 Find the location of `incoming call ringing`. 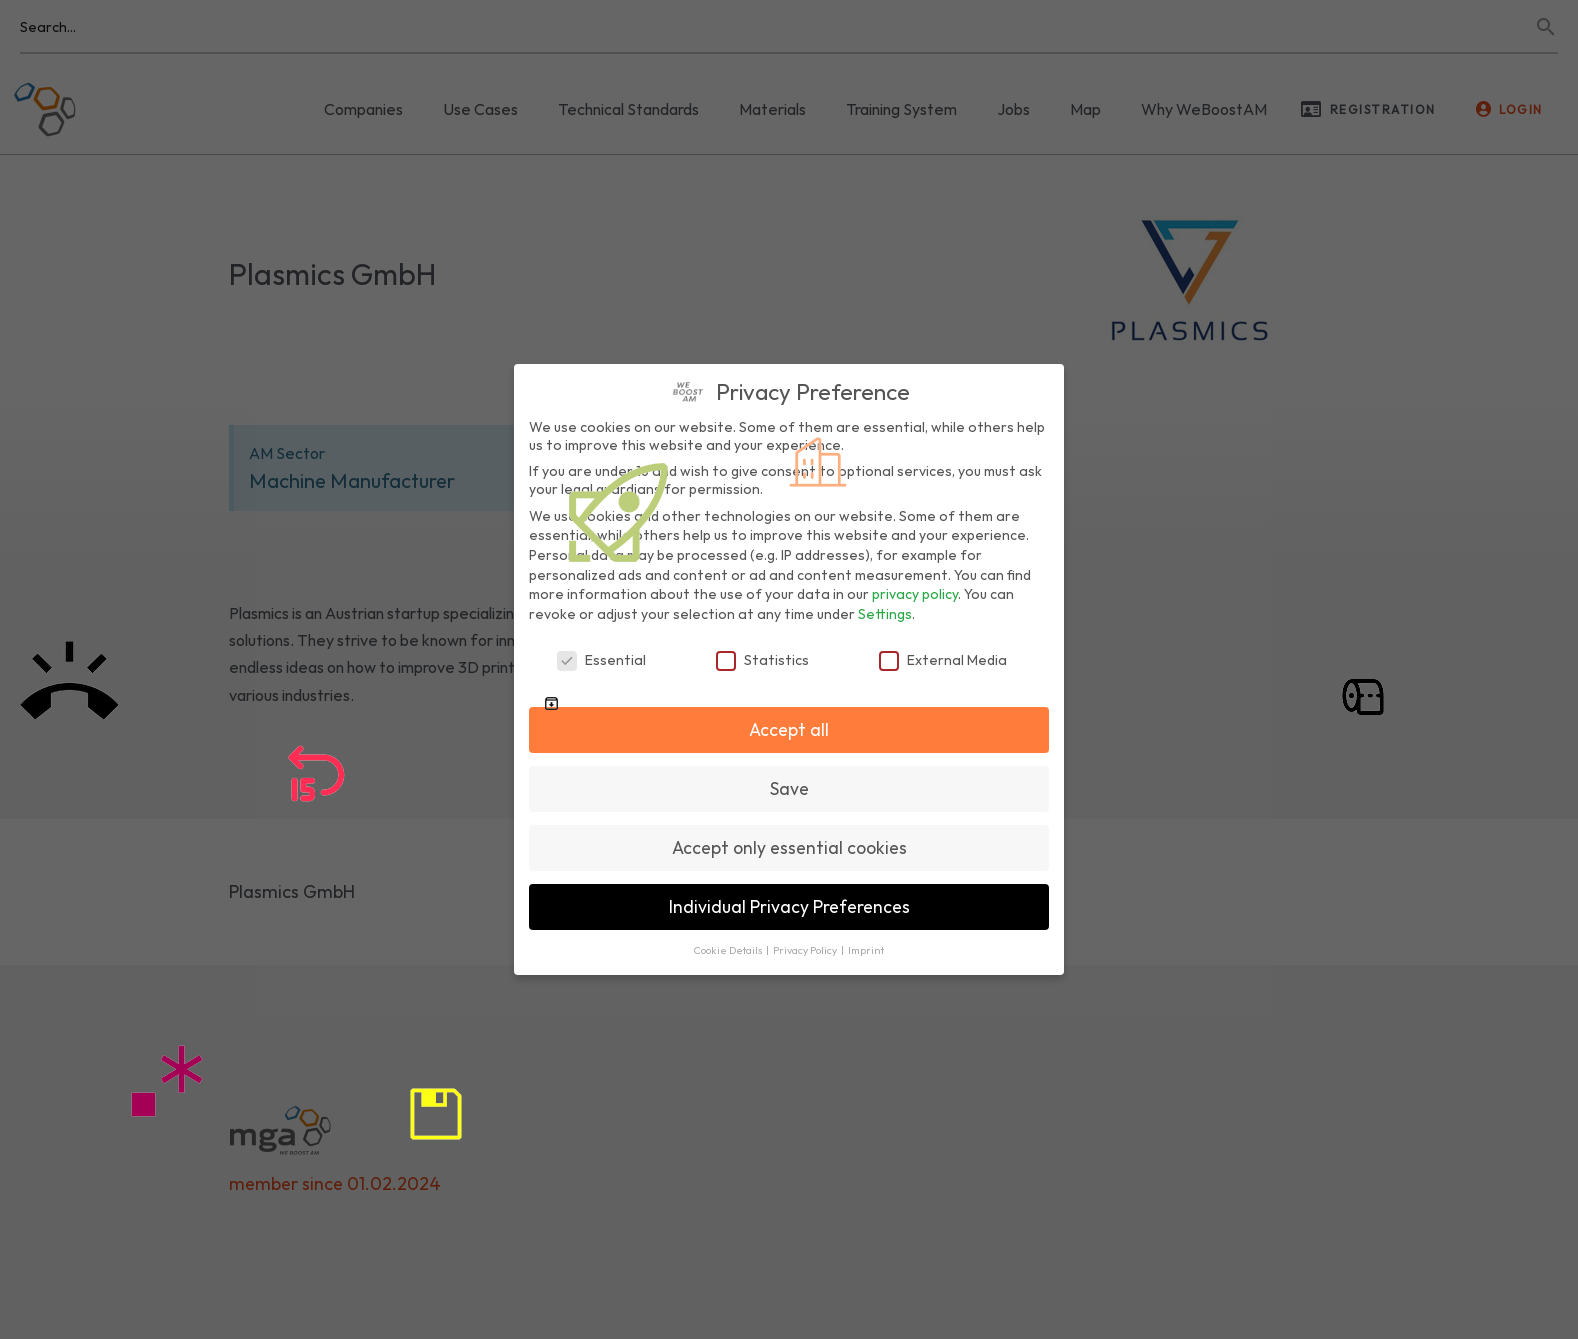

incoming call ringing is located at coordinates (69, 682).